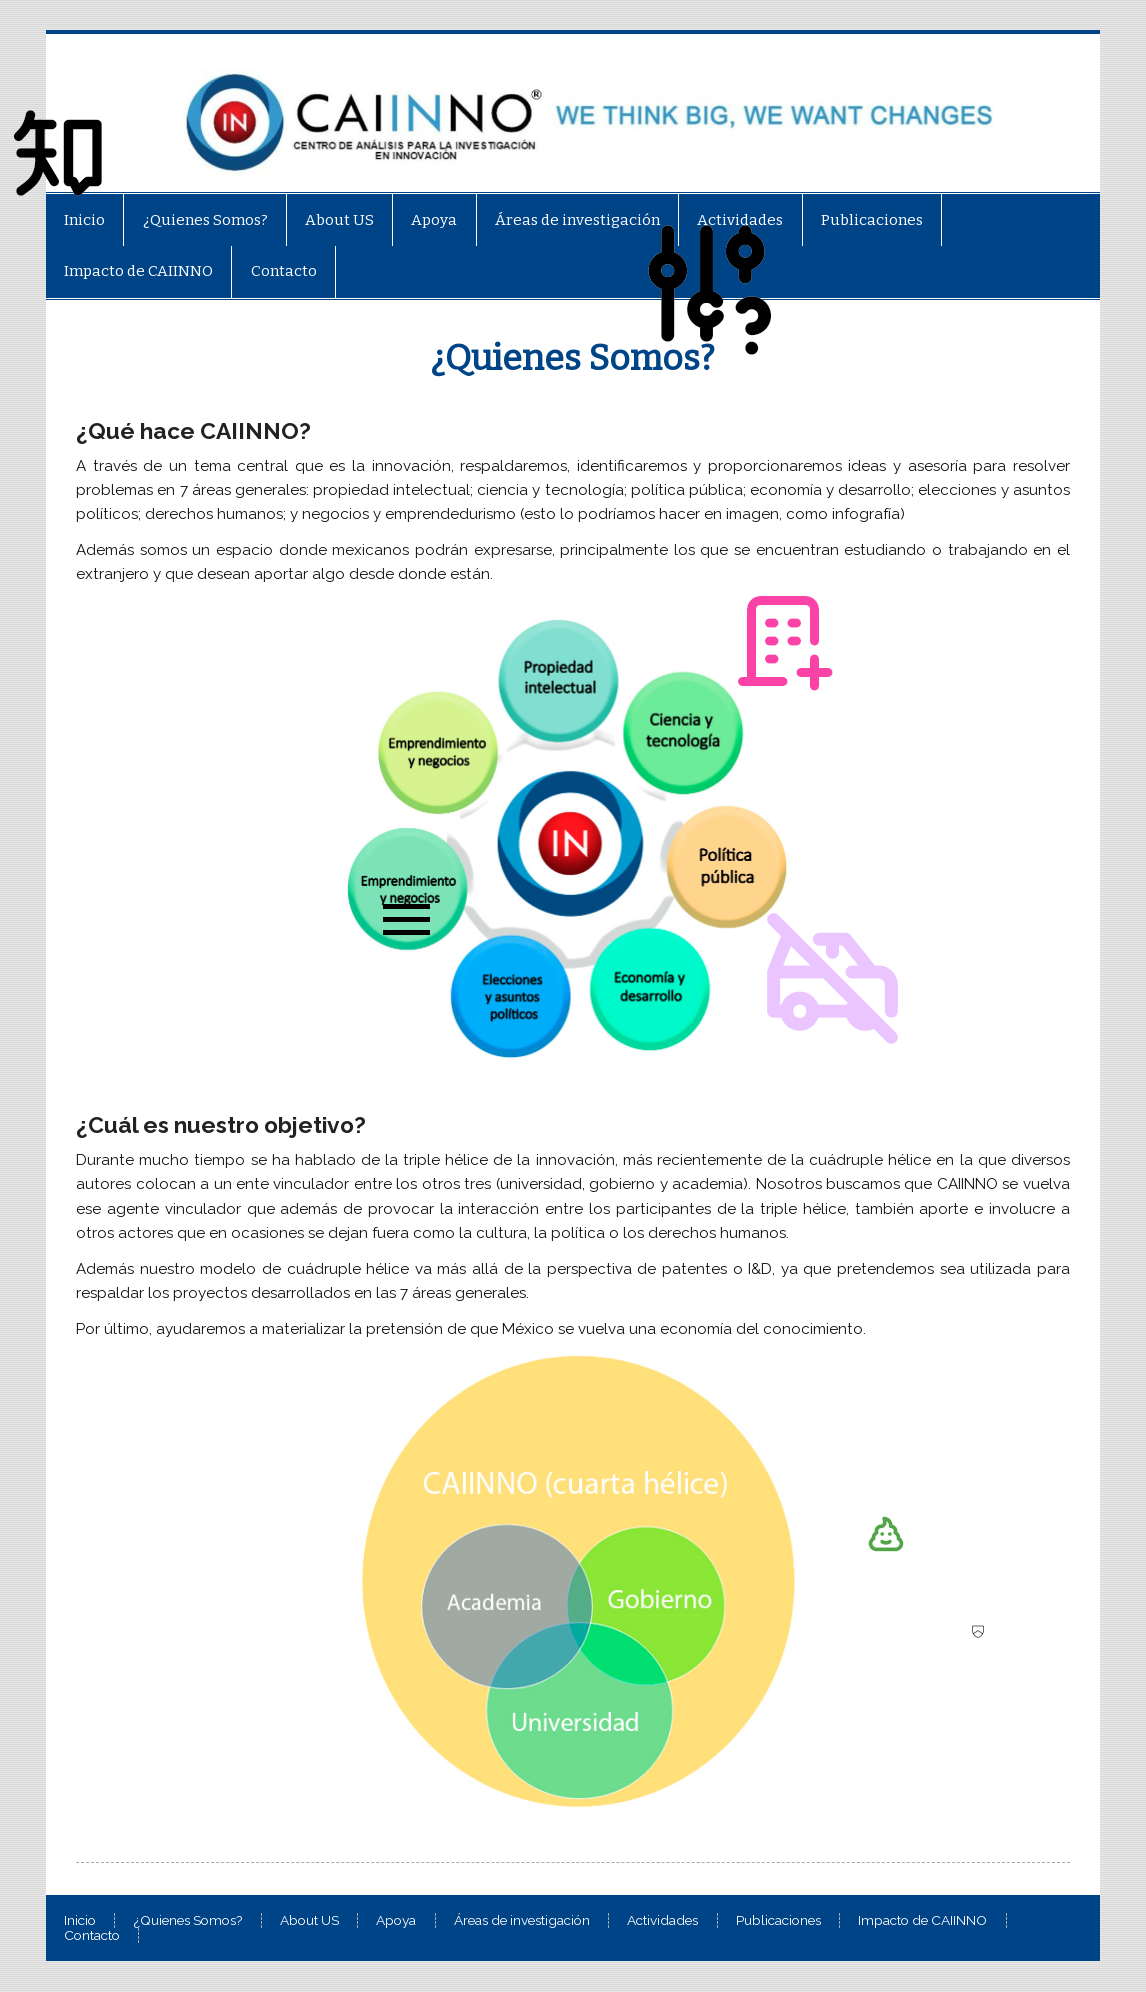  I want to click on open navigation menu, so click(406, 919).